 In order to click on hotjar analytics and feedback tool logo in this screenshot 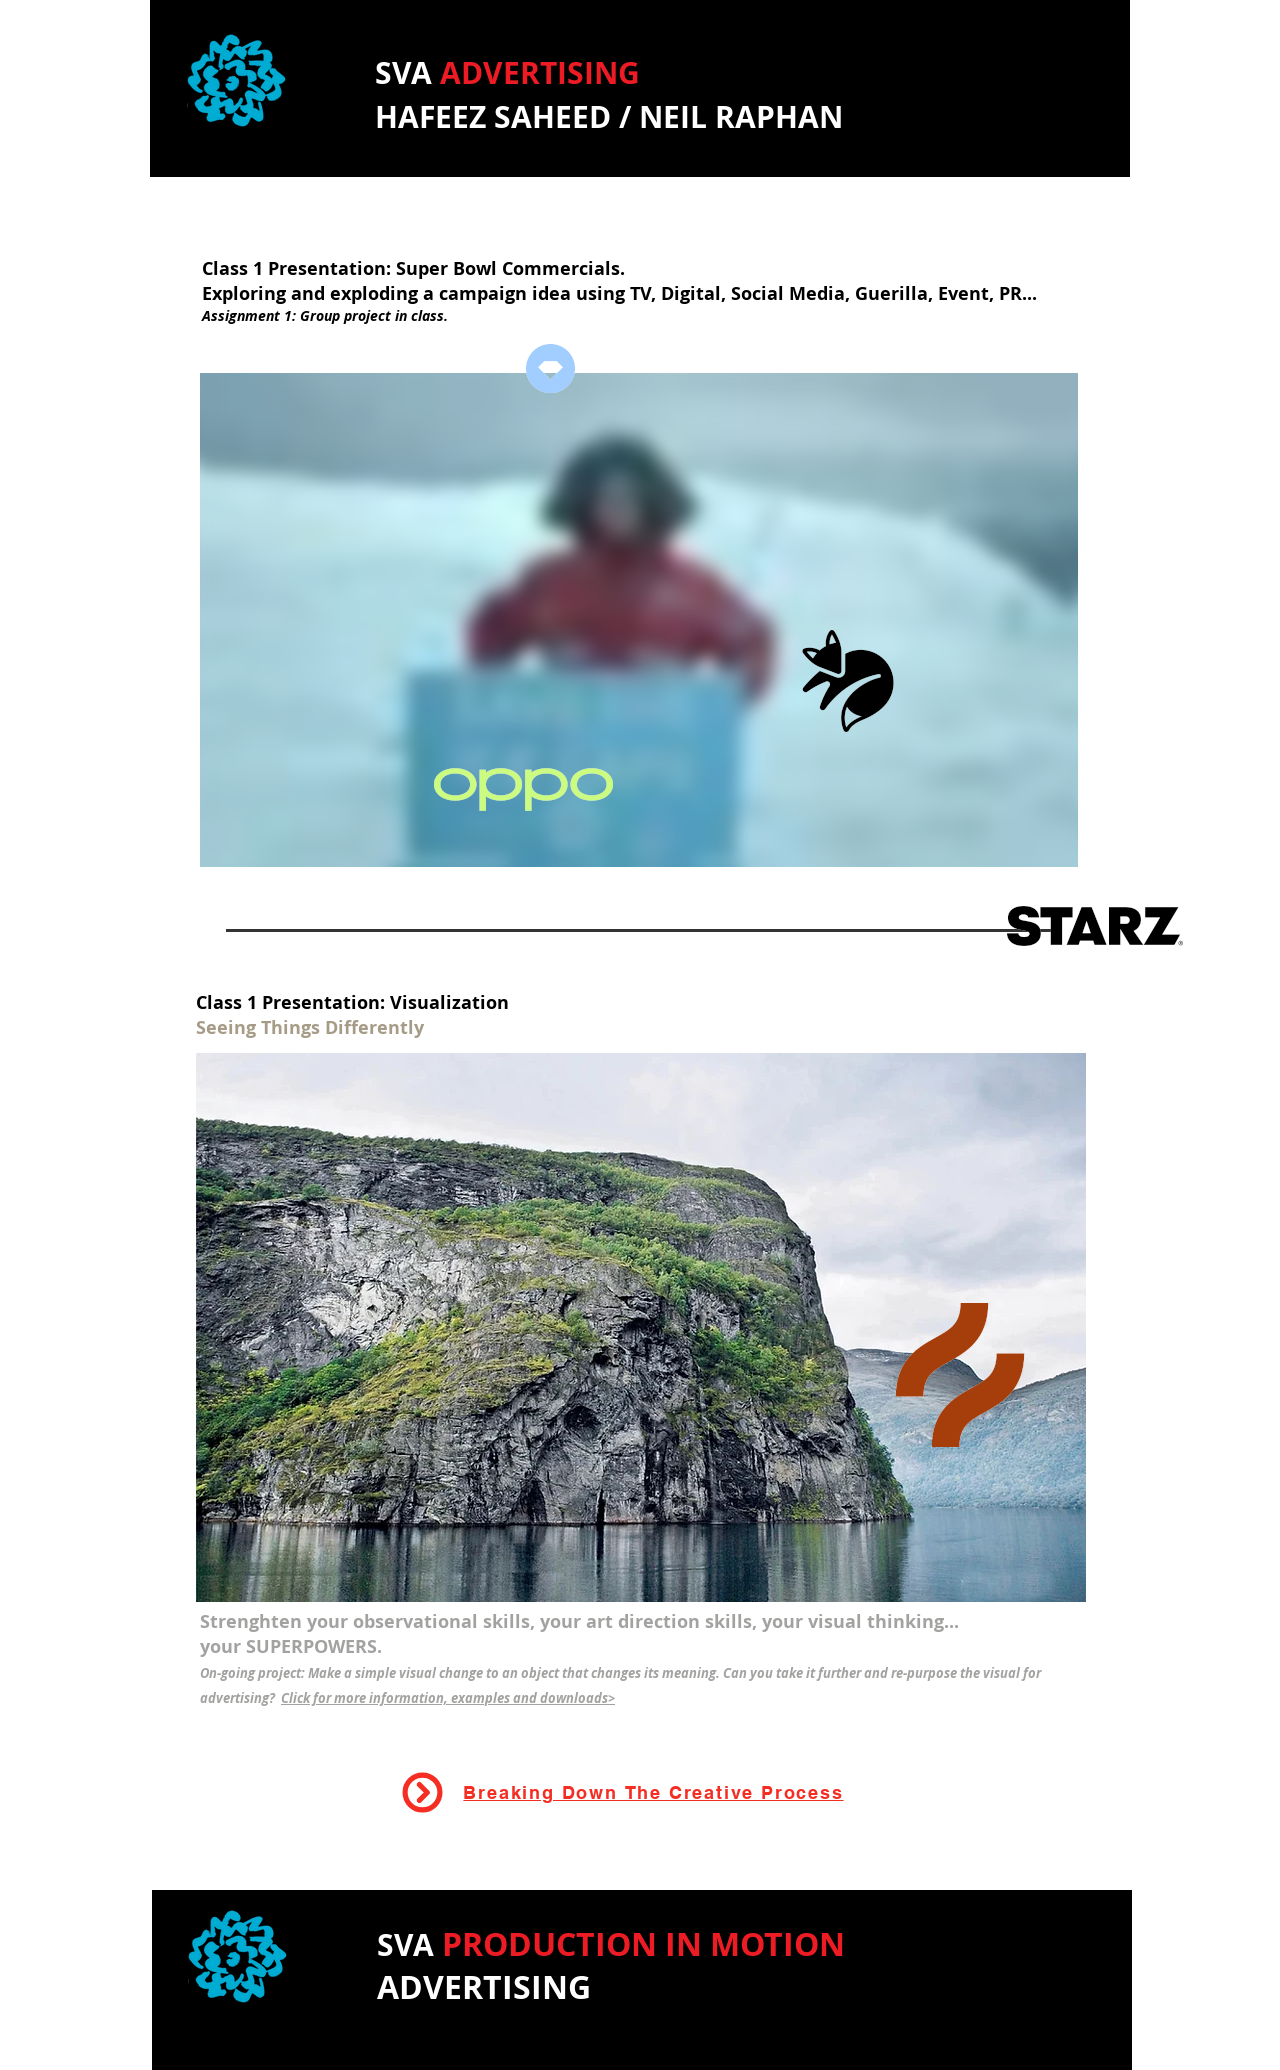, I will do `click(960, 1375)`.